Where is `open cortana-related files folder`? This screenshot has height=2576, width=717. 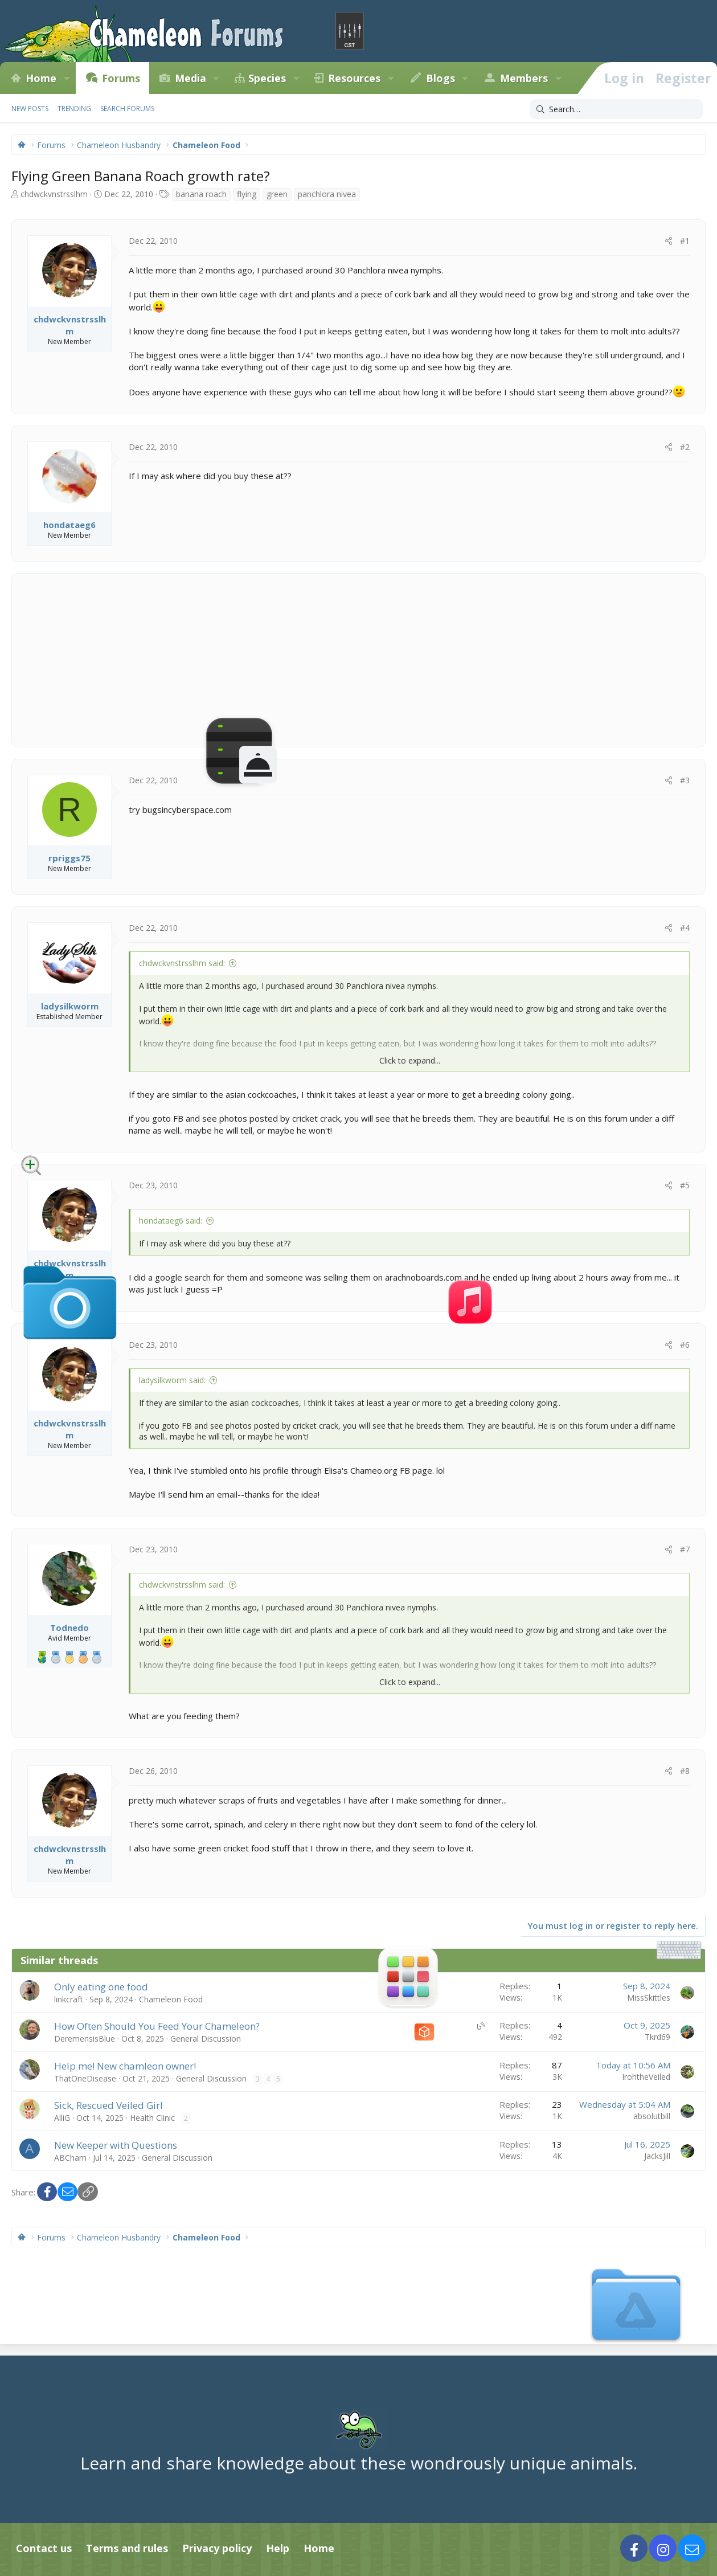
open cortana-related files folder is located at coordinates (69, 1305).